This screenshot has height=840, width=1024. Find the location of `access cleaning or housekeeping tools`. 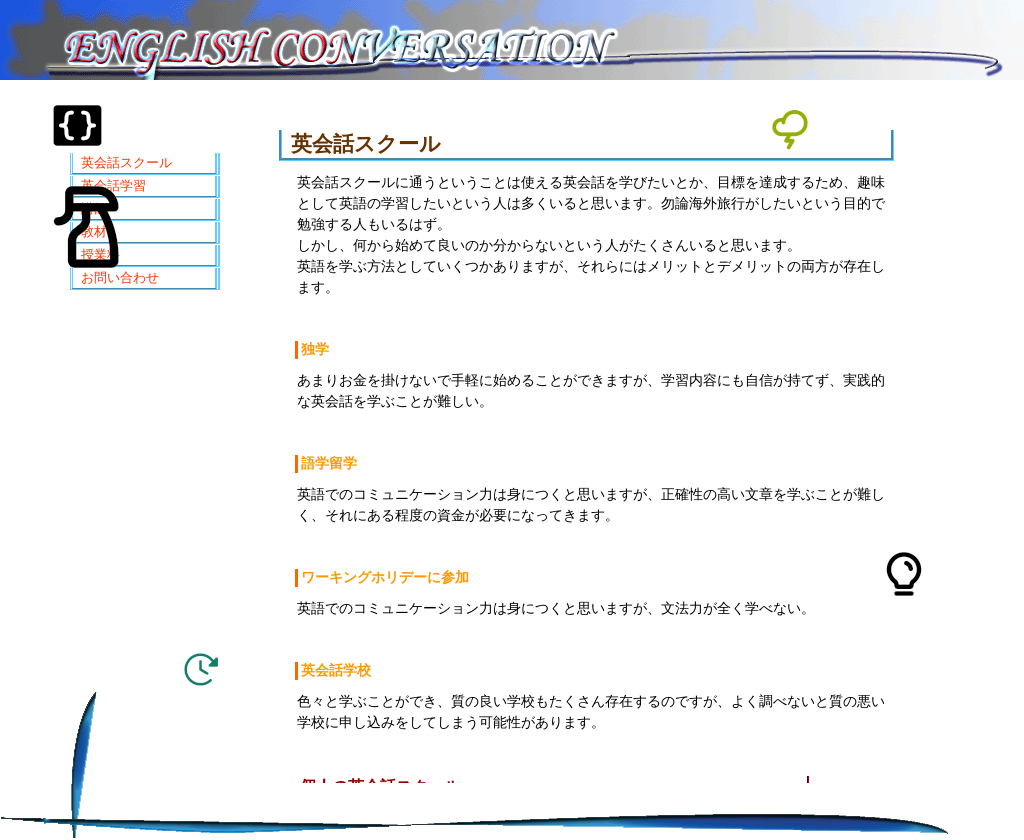

access cleaning or housekeeping tools is located at coordinates (89, 227).